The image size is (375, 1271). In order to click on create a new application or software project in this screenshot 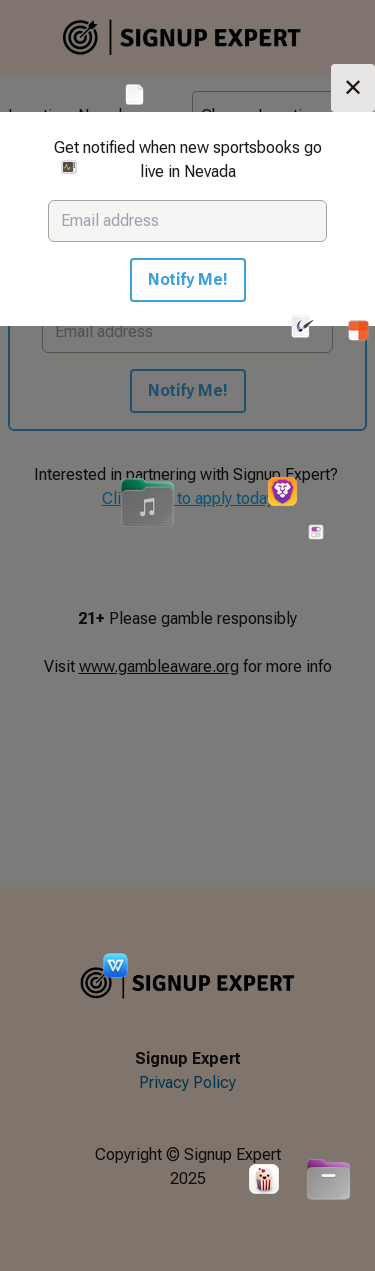, I will do `click(302, 326)`.